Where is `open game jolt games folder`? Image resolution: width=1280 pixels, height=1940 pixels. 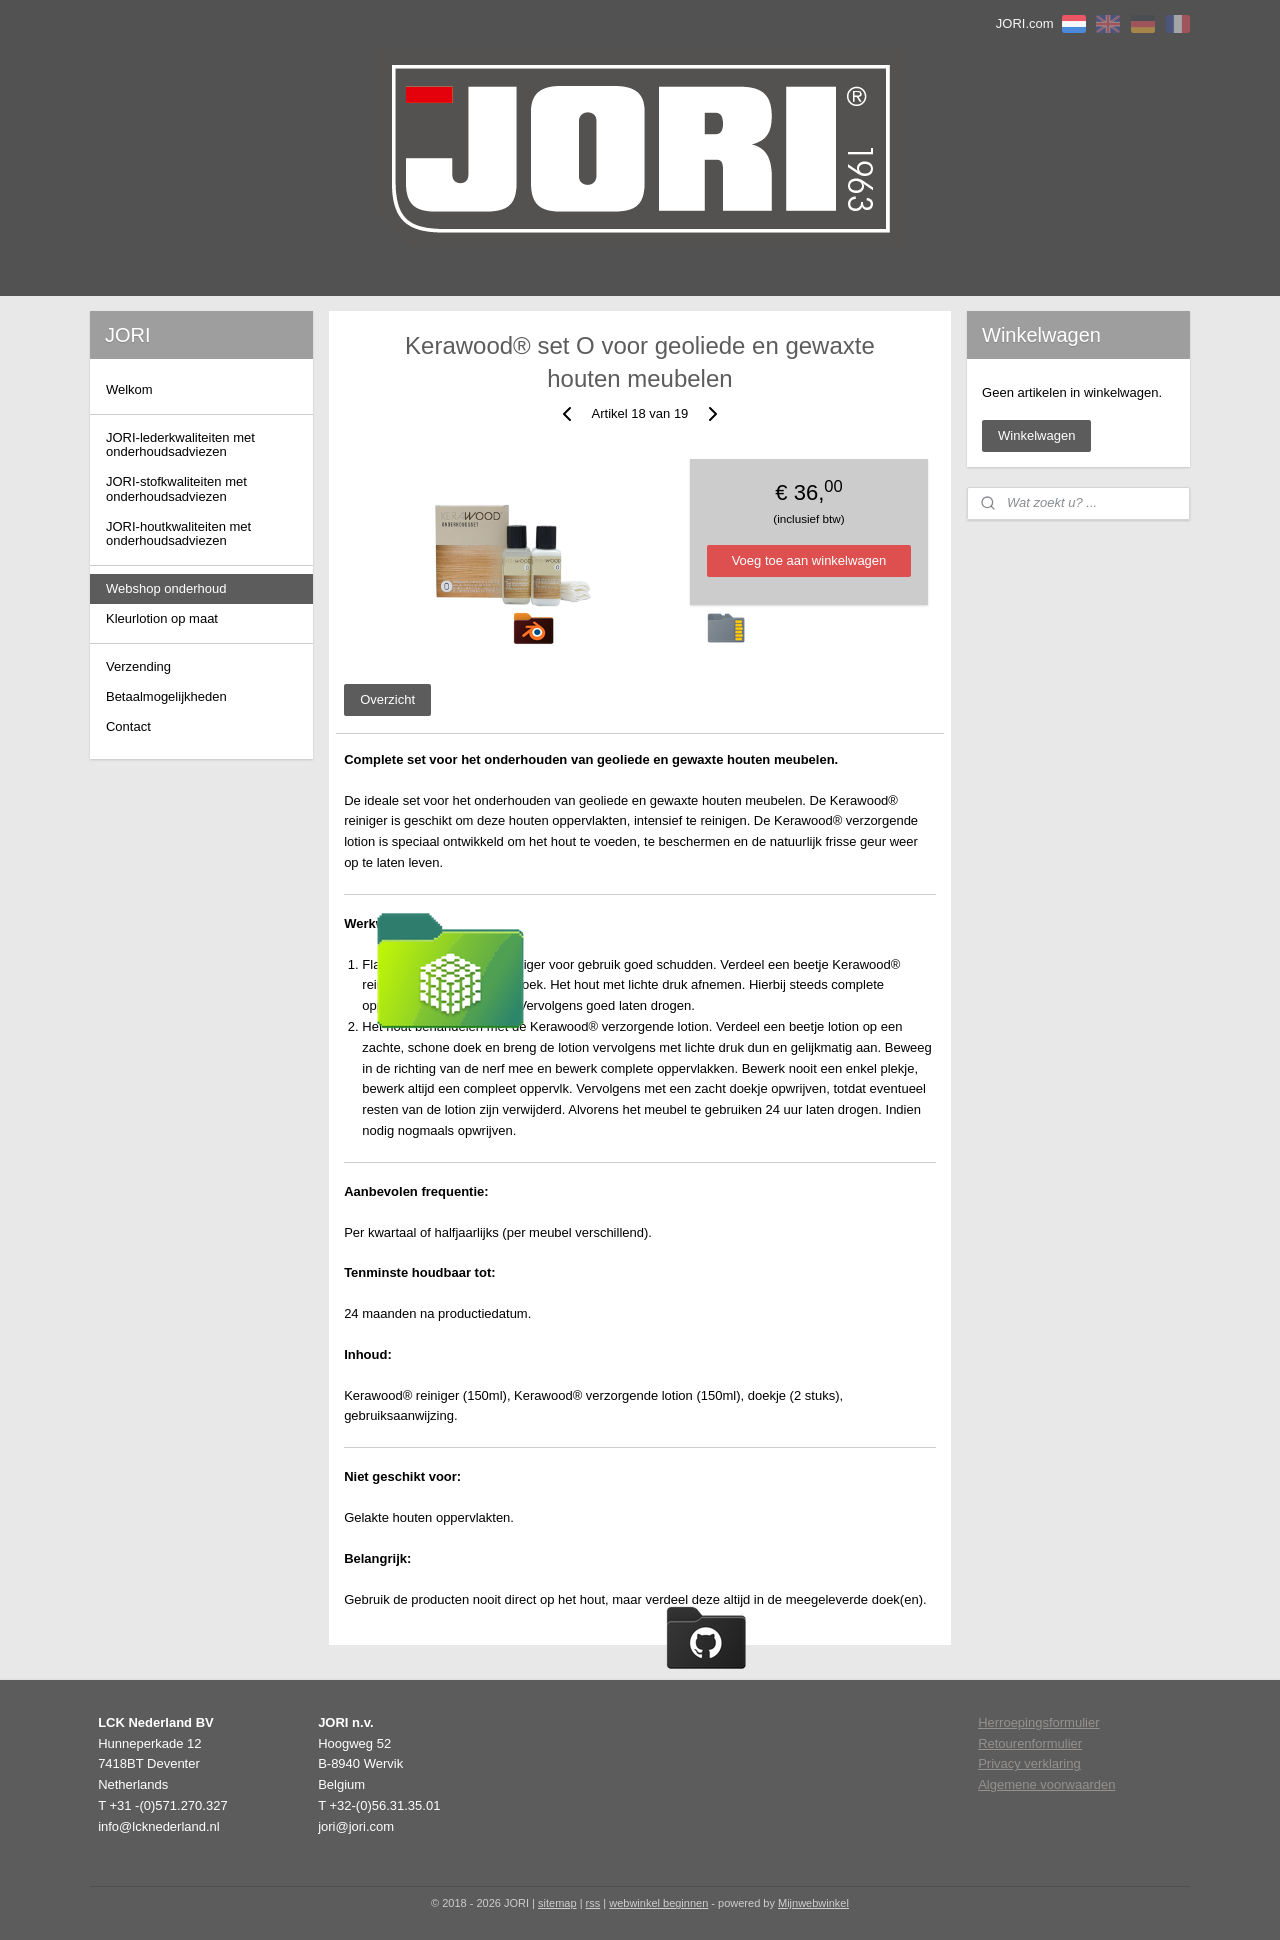
open game jolt games folder is located at coordinates (450, 974).